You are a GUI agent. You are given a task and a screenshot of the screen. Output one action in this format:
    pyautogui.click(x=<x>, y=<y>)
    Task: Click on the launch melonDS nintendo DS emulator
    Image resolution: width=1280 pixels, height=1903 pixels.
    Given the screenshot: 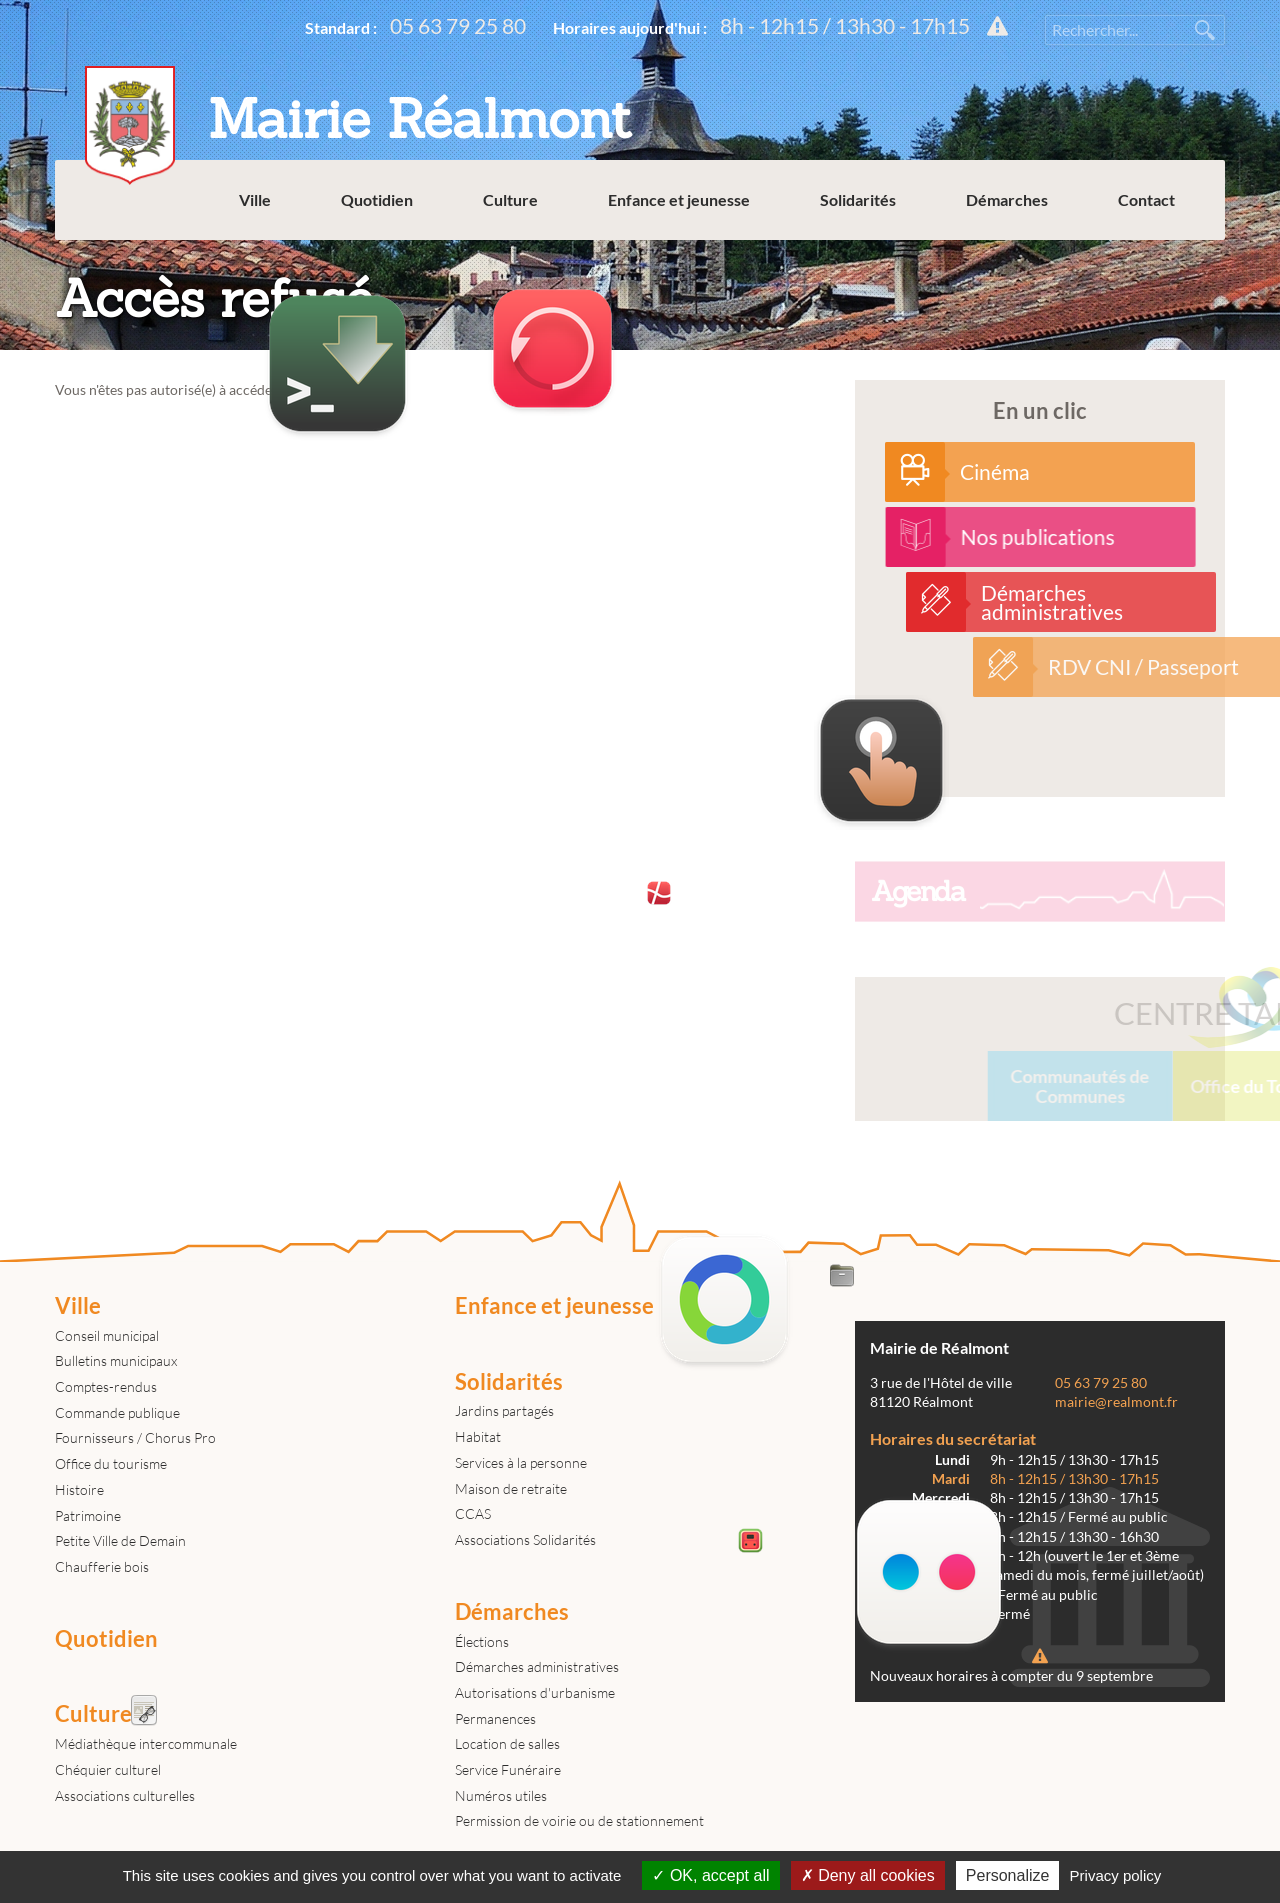 What is the action you would take?
    pyautogui.click(x=750, y=1540)
    